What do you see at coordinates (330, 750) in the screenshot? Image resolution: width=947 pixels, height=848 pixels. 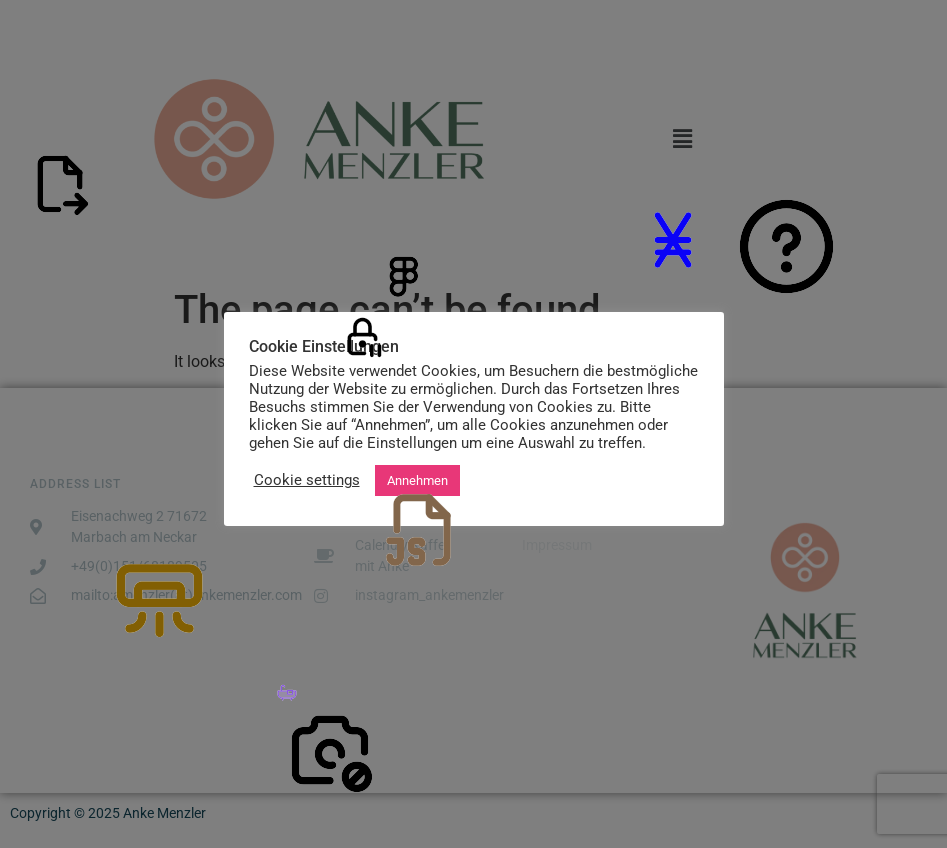 I see `cancel photo capture` at bounding box center [330, 750].